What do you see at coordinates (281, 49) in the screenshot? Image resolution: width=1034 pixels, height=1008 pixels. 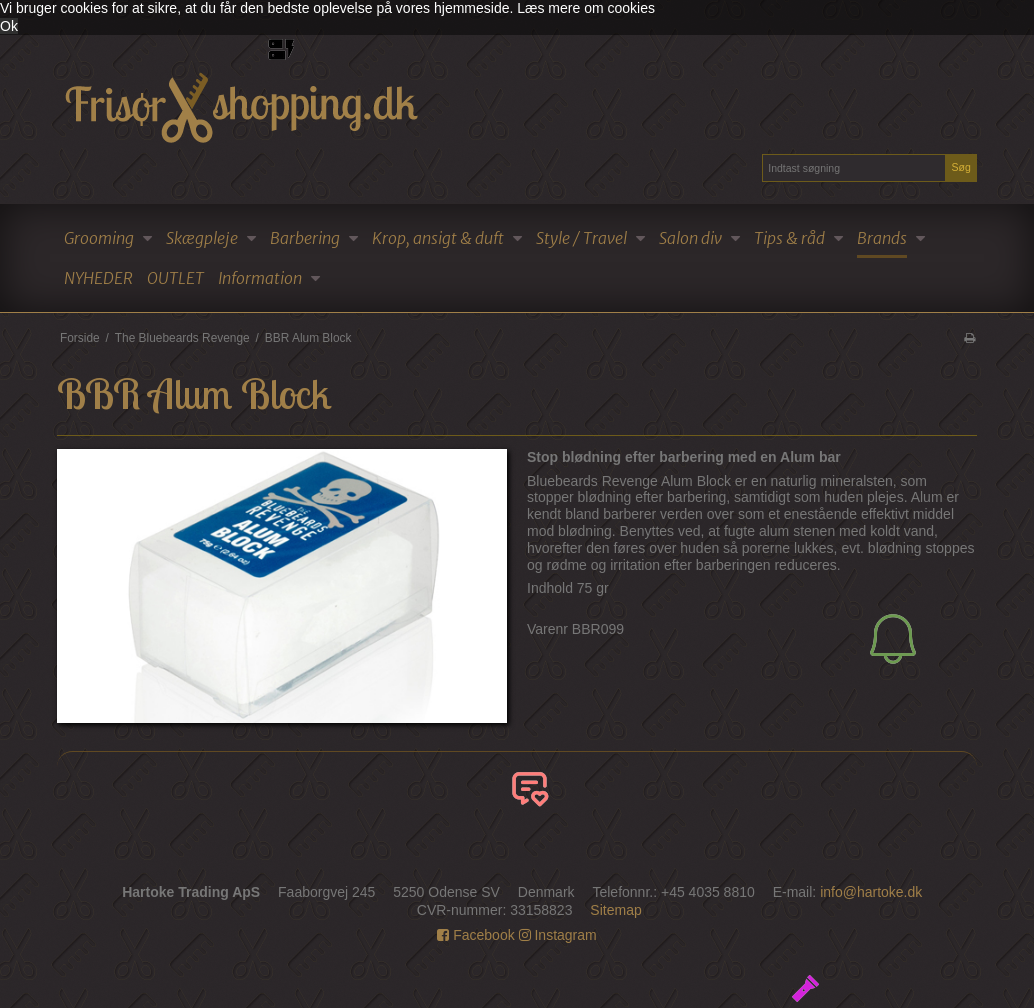 I see `access dynamic or auto-generated forms` at bounding box center [281, 49].